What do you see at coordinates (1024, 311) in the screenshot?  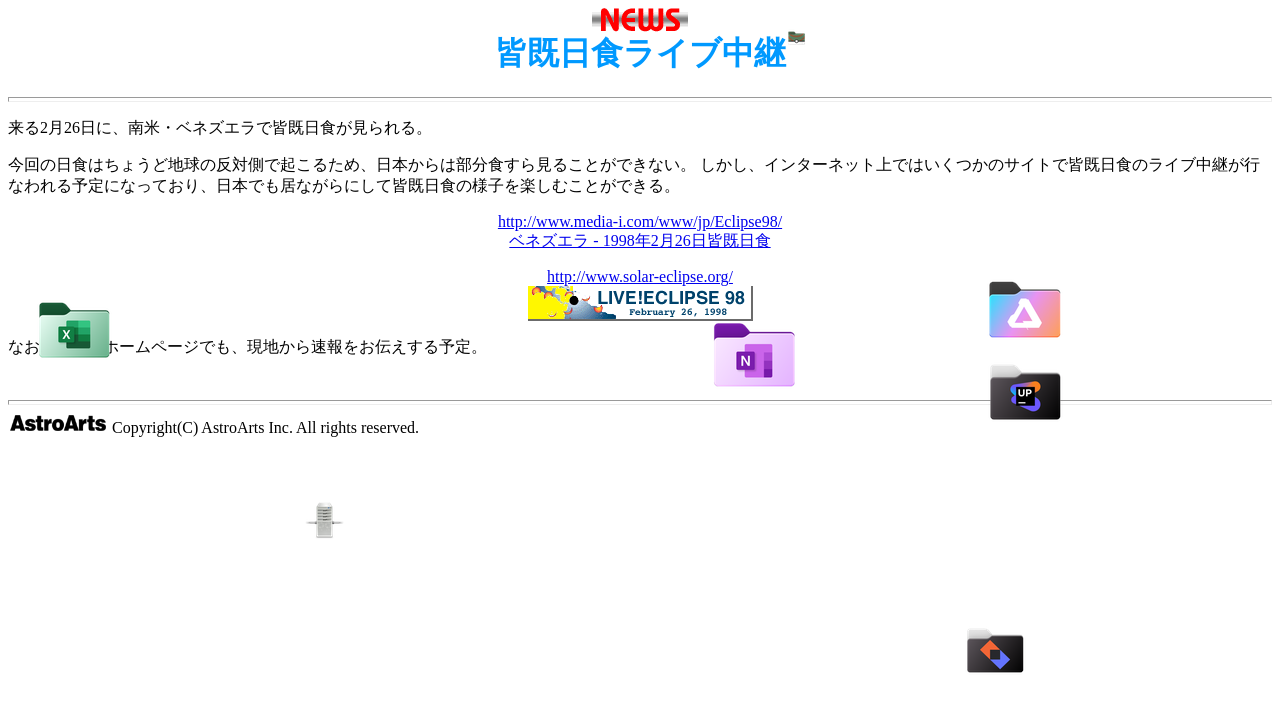 I see `open the Affinity app folder` at bounding box center [1024, 311].